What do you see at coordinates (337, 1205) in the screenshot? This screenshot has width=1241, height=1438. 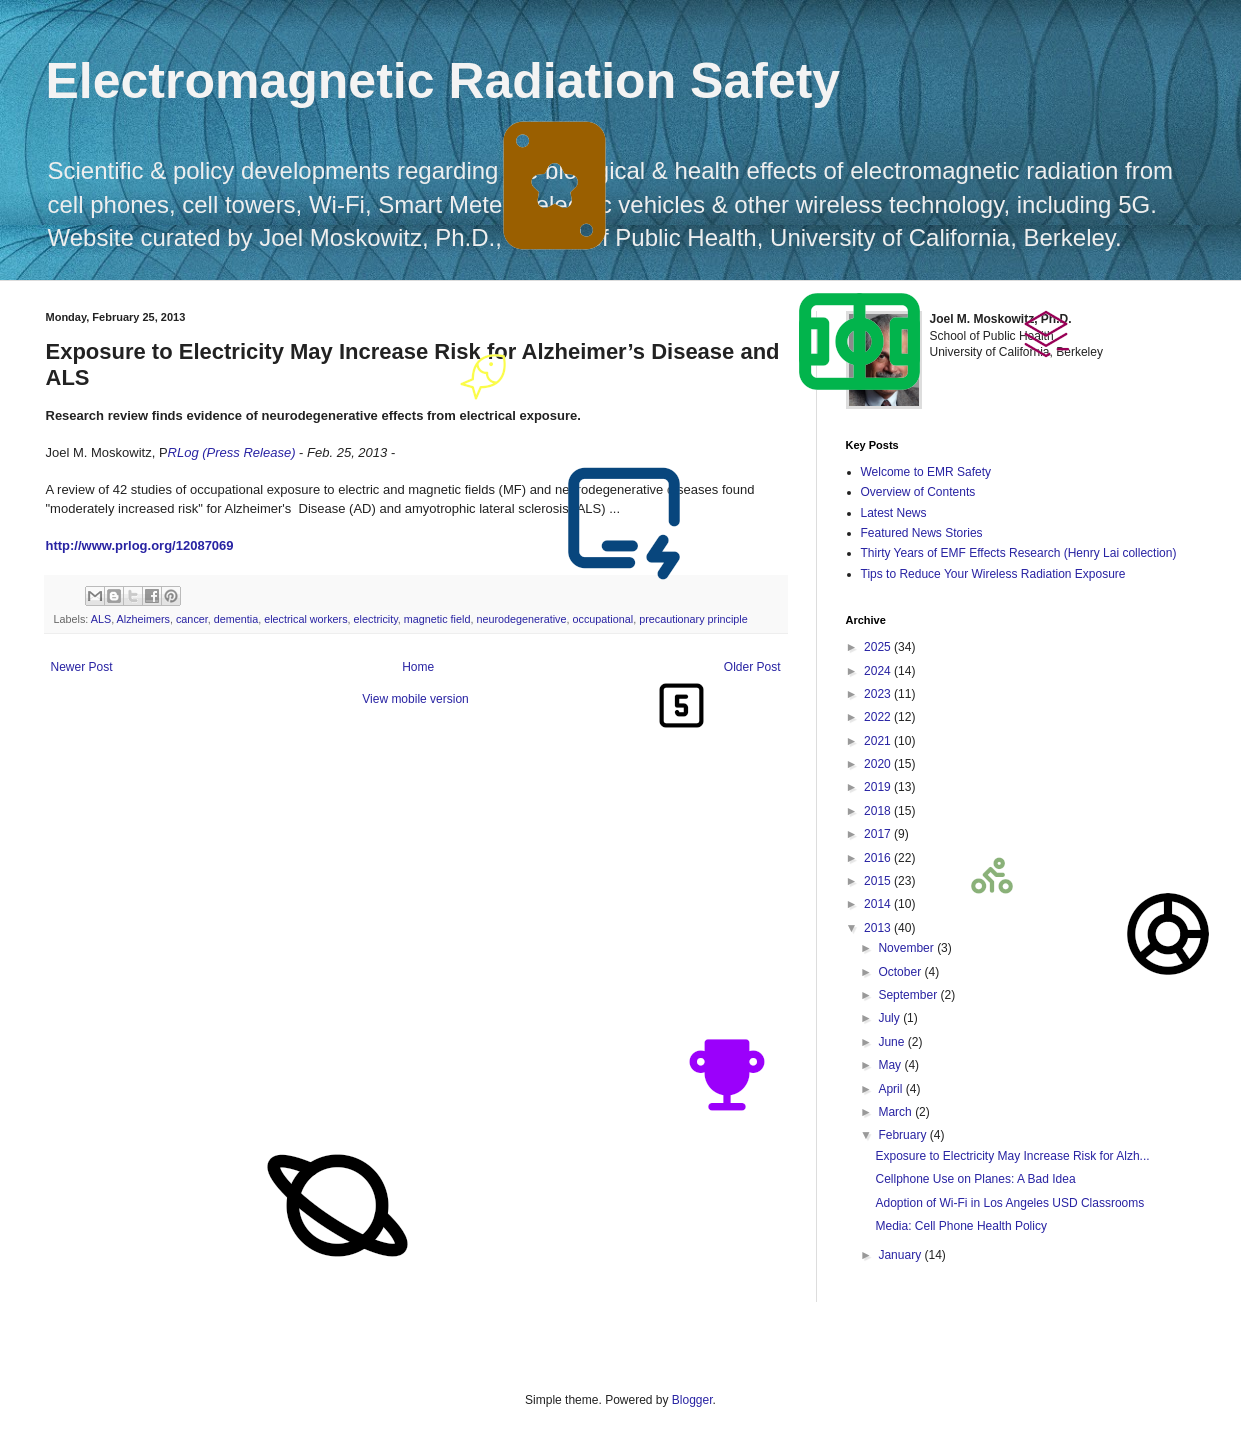 I see `explore global or worldwide content` at bounding box center [337, 1205].